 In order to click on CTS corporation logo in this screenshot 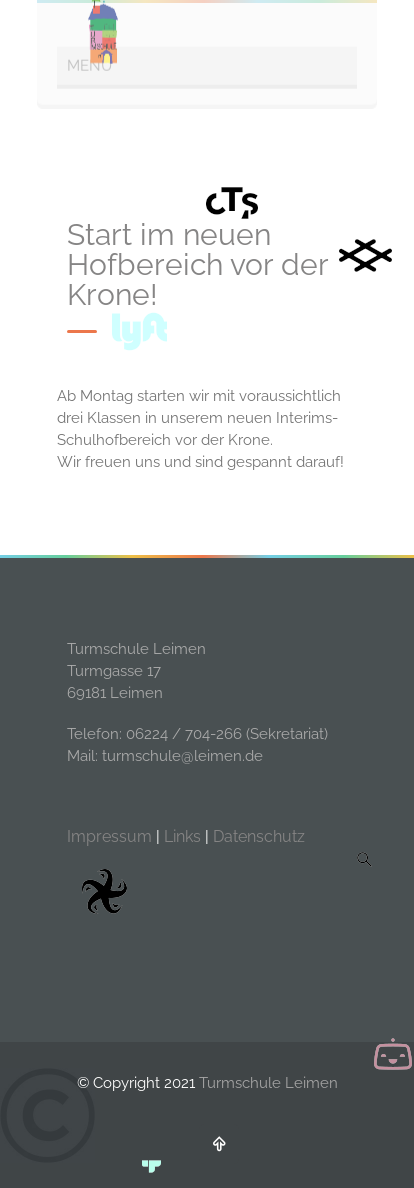, I will do `click(232, 203)`.